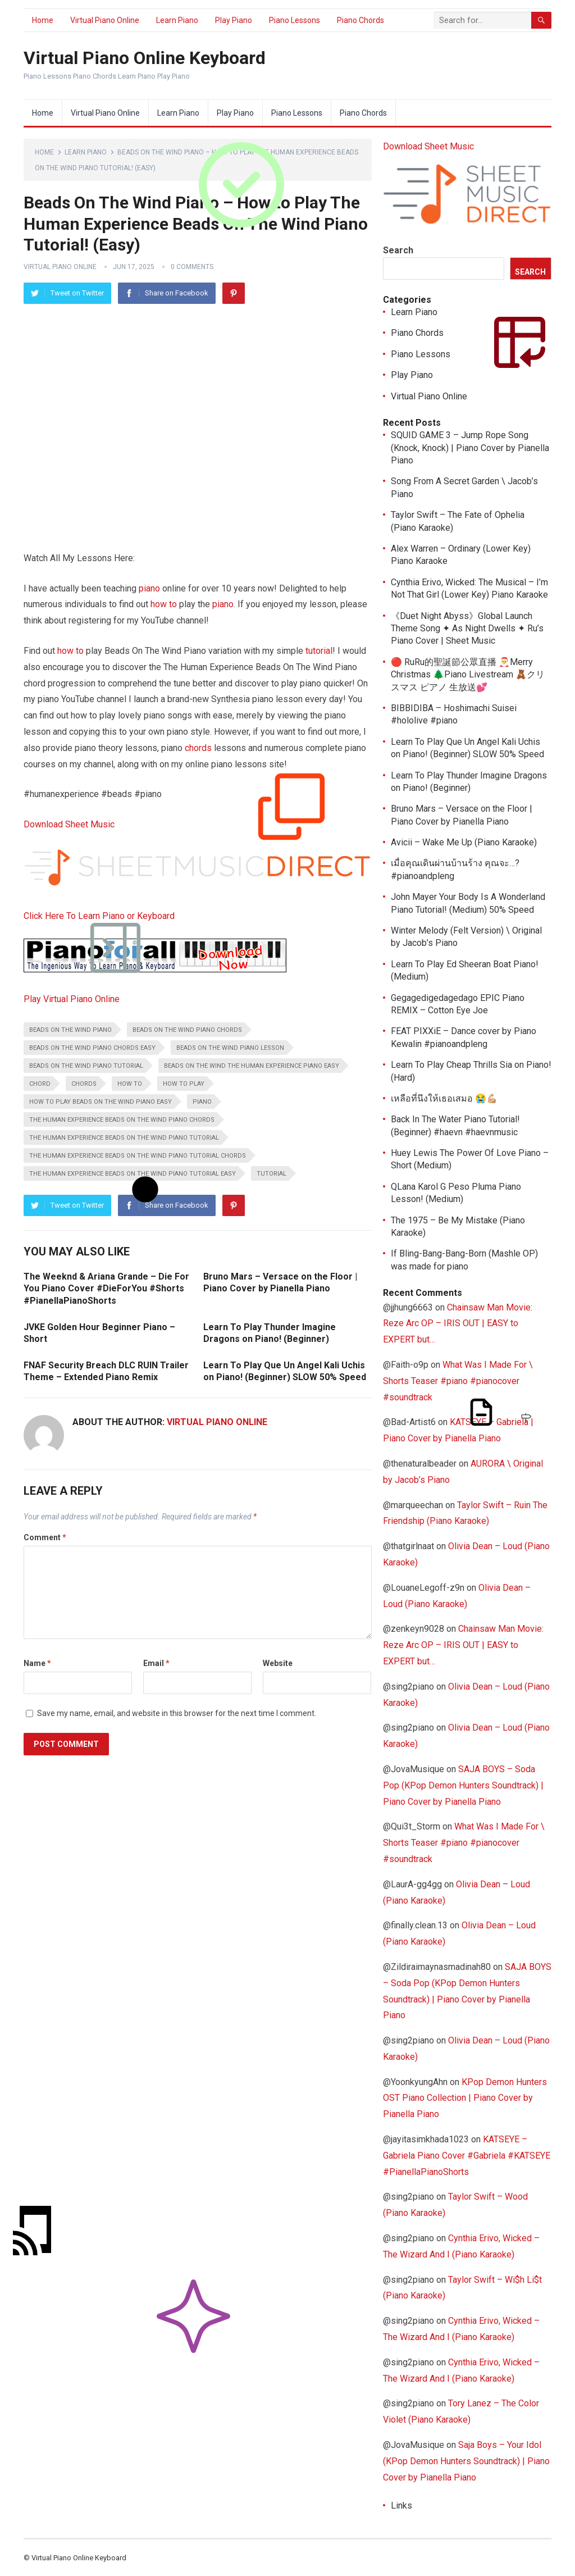 Image resolution: width=575 pixels, height=2576 pixels. What do you see at coordinates (481, 1412) in the screenshot?
I see `remove a file from the list` at bounding box center [481, 1412].